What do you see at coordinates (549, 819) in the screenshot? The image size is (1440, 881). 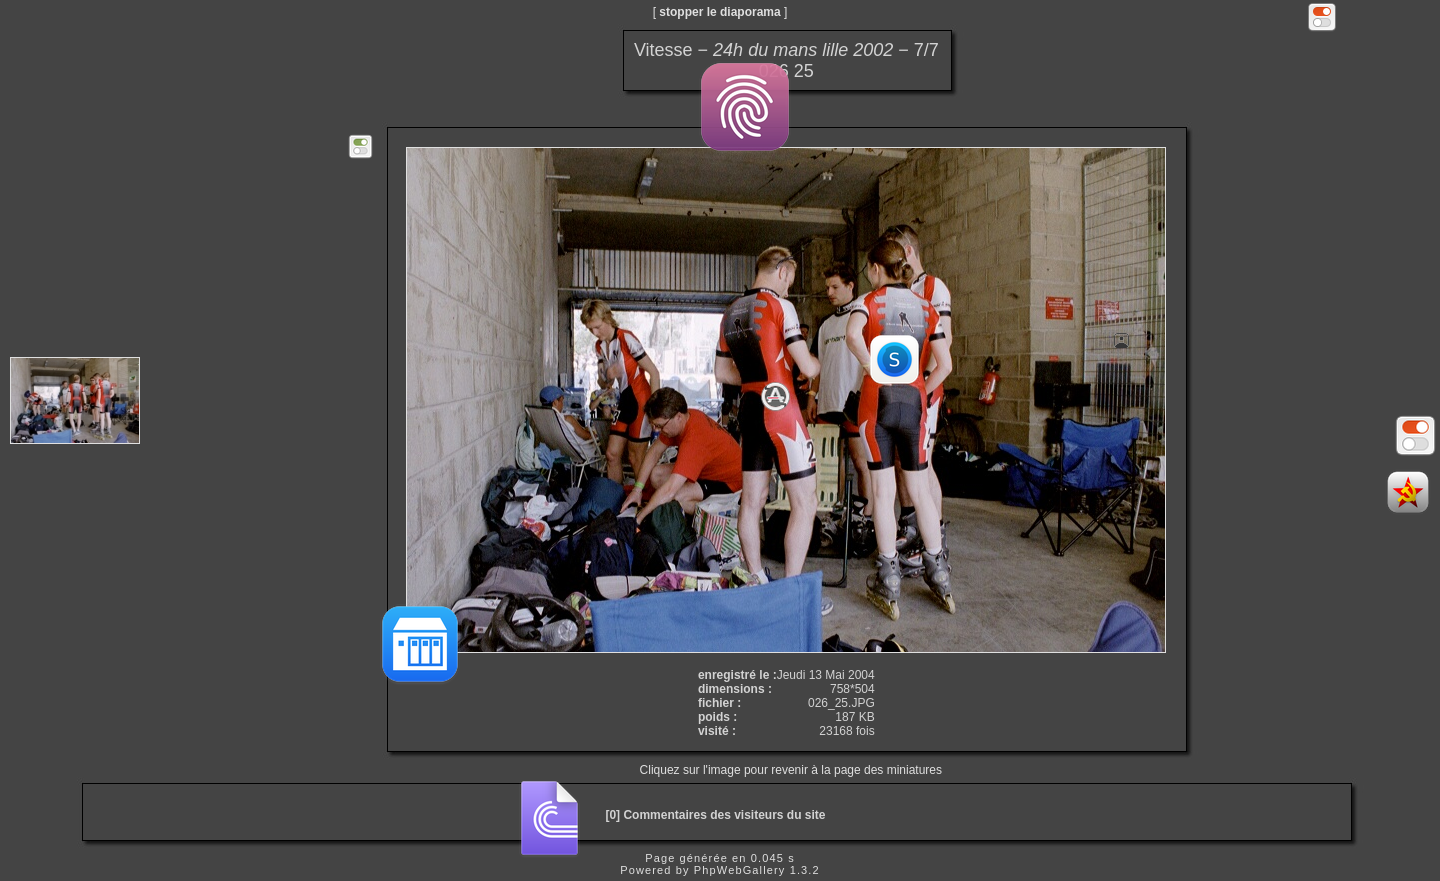 I see `a bittorrent torrent file` at bounding box center [549, 819].